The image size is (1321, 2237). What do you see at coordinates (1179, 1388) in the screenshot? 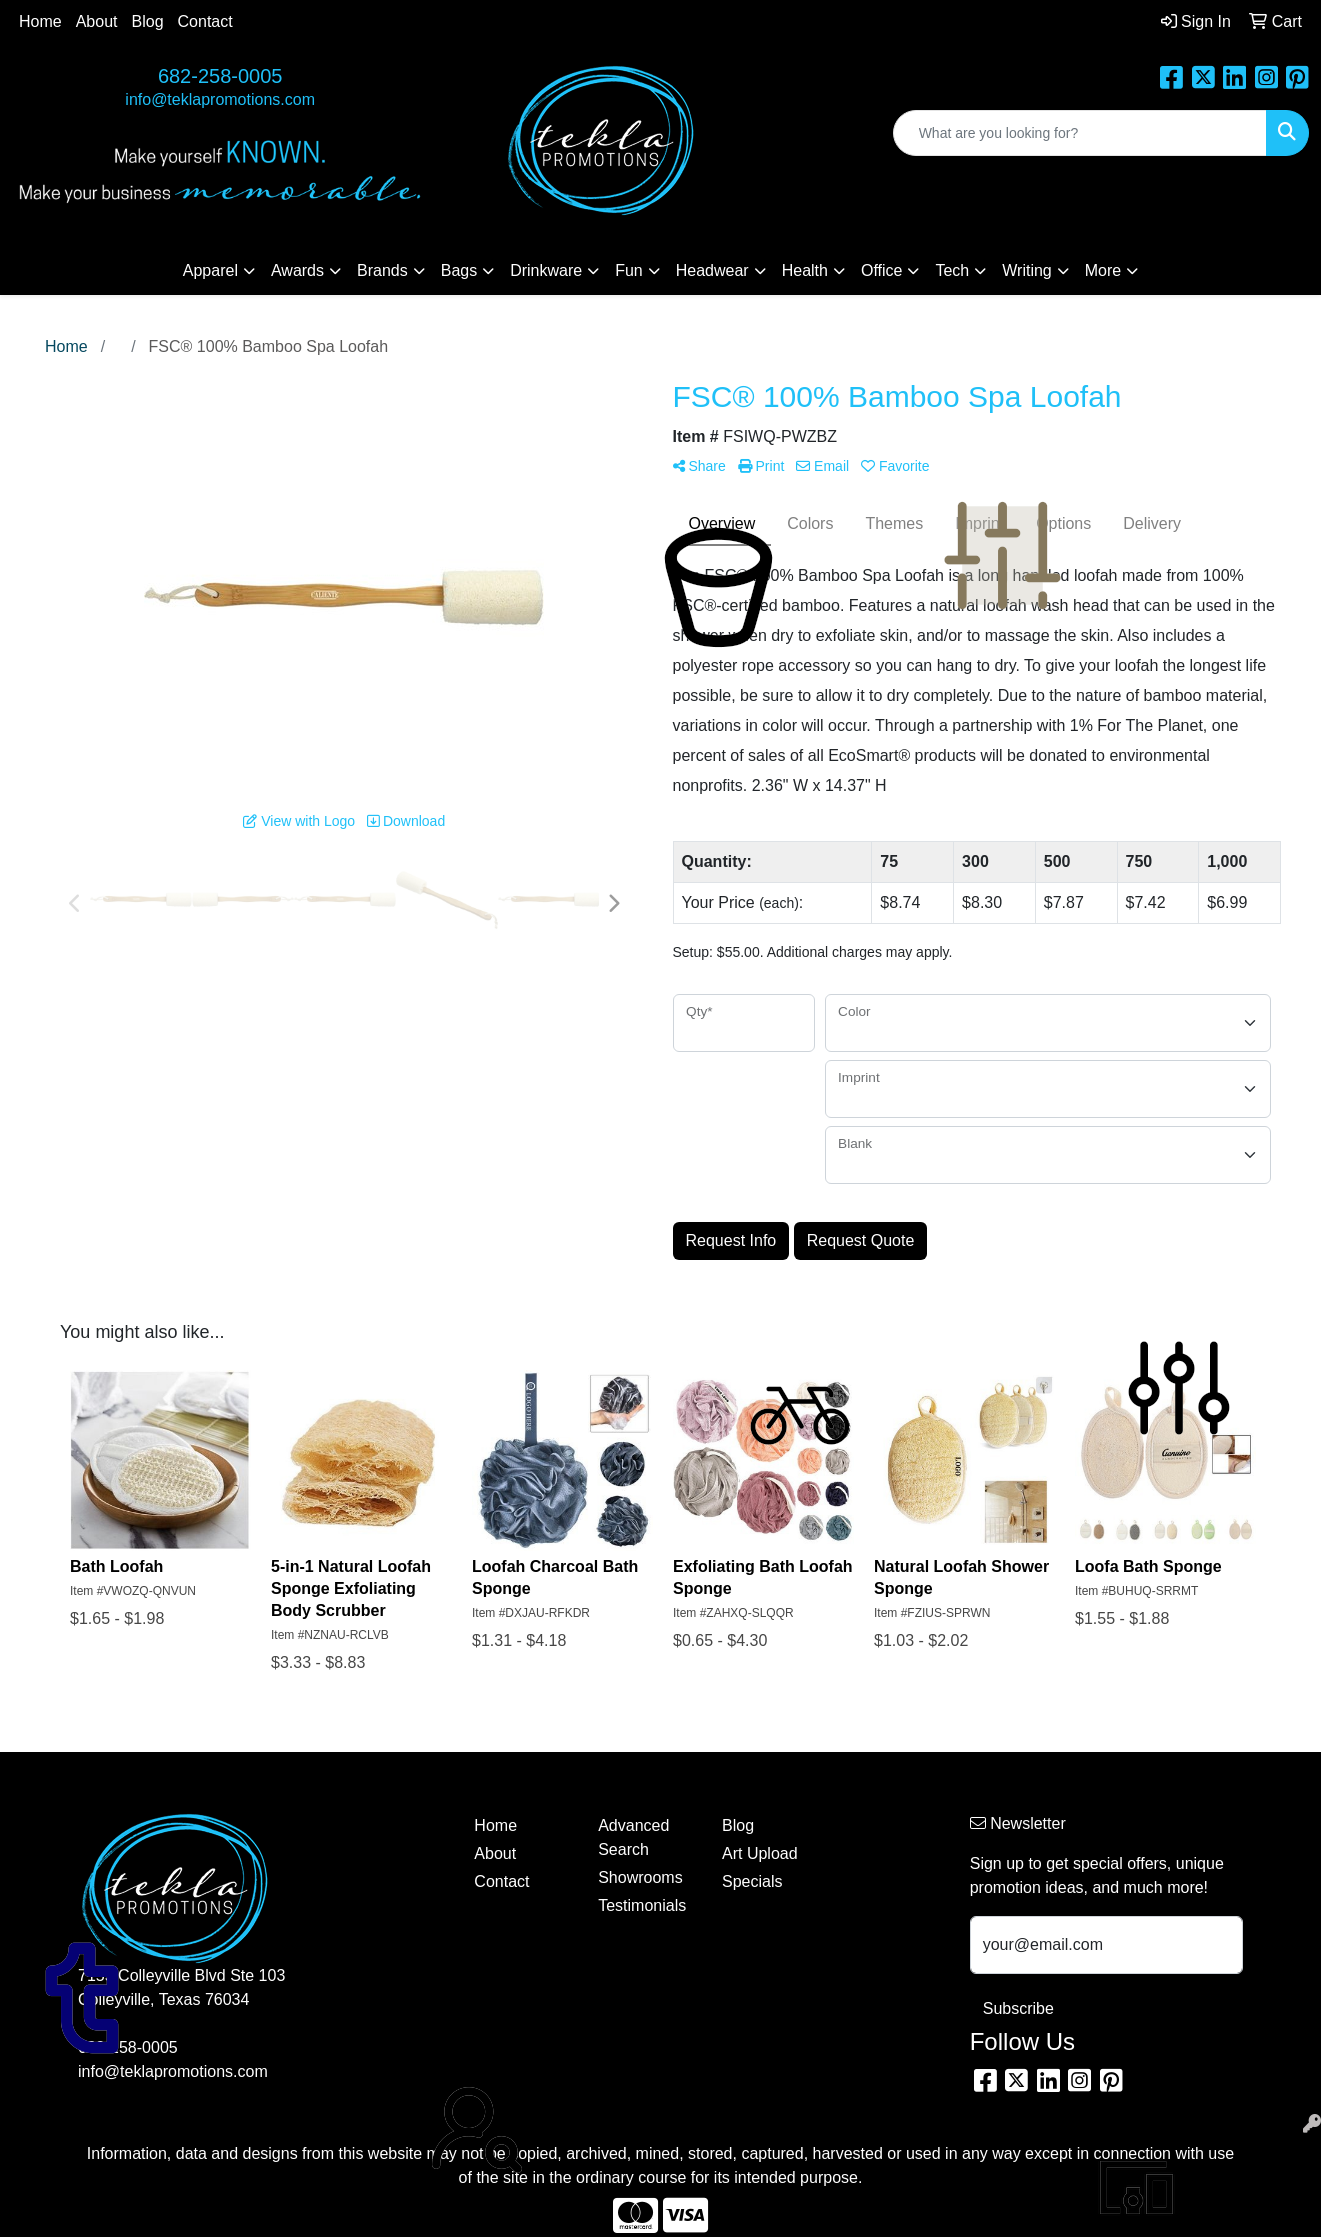
I see `adjust settings or preferences` at bounding box center [1179, 1388].